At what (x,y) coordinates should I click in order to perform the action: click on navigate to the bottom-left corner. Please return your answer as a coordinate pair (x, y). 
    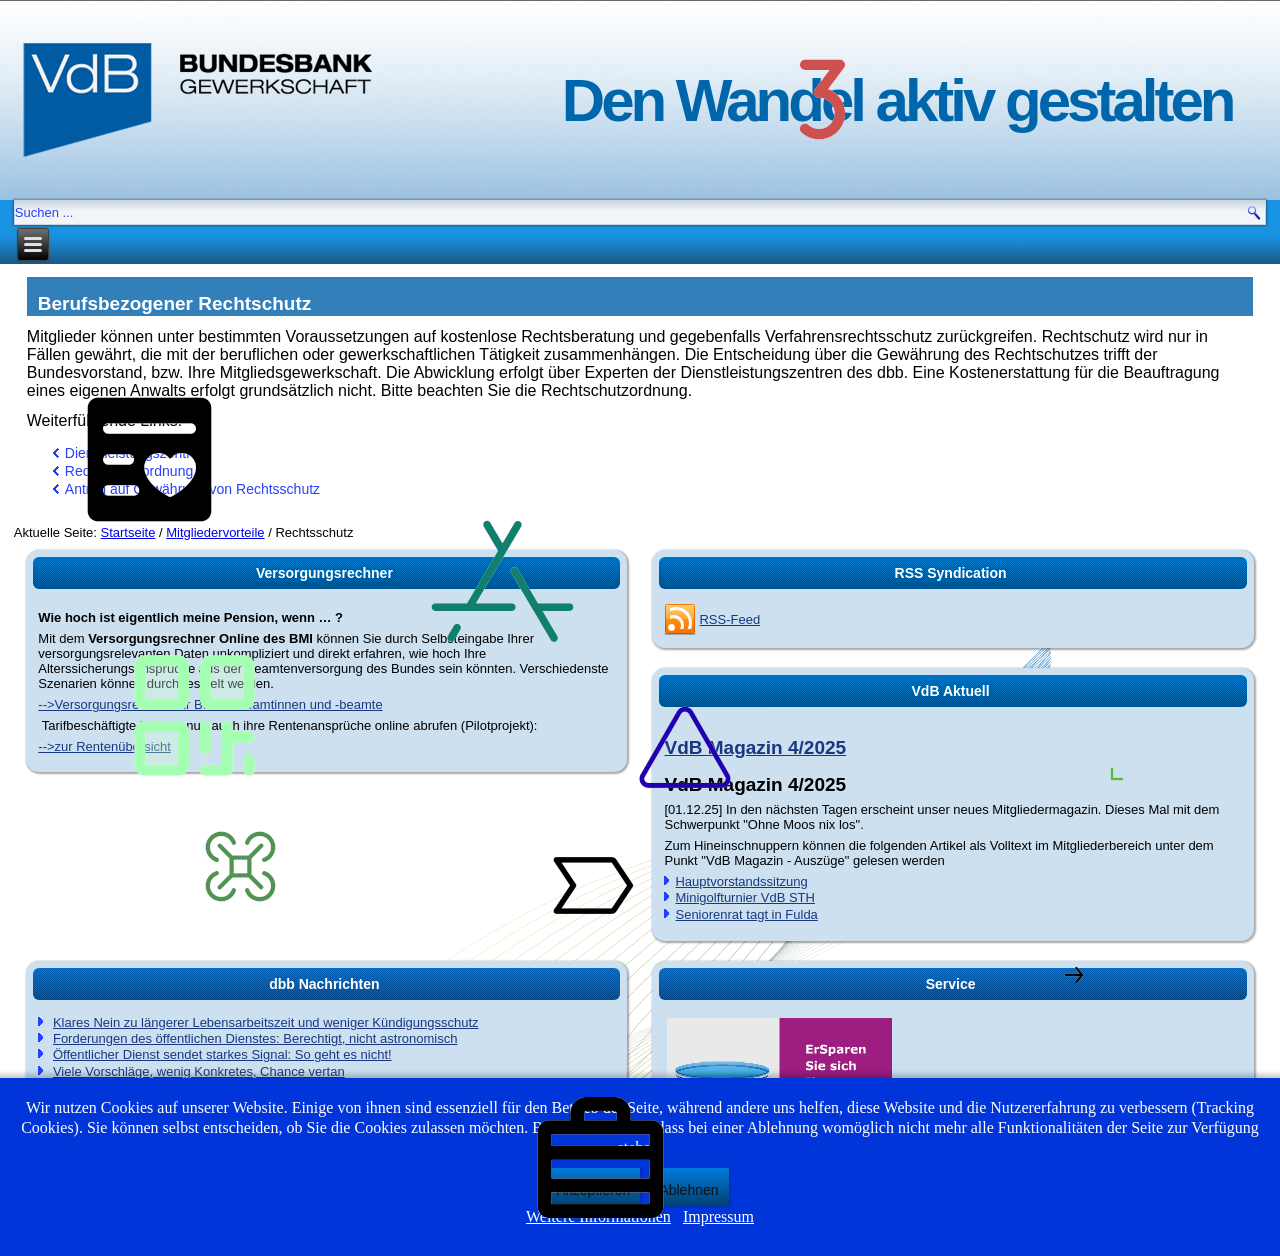
    Looking at the image, I should click on (1117, 774).